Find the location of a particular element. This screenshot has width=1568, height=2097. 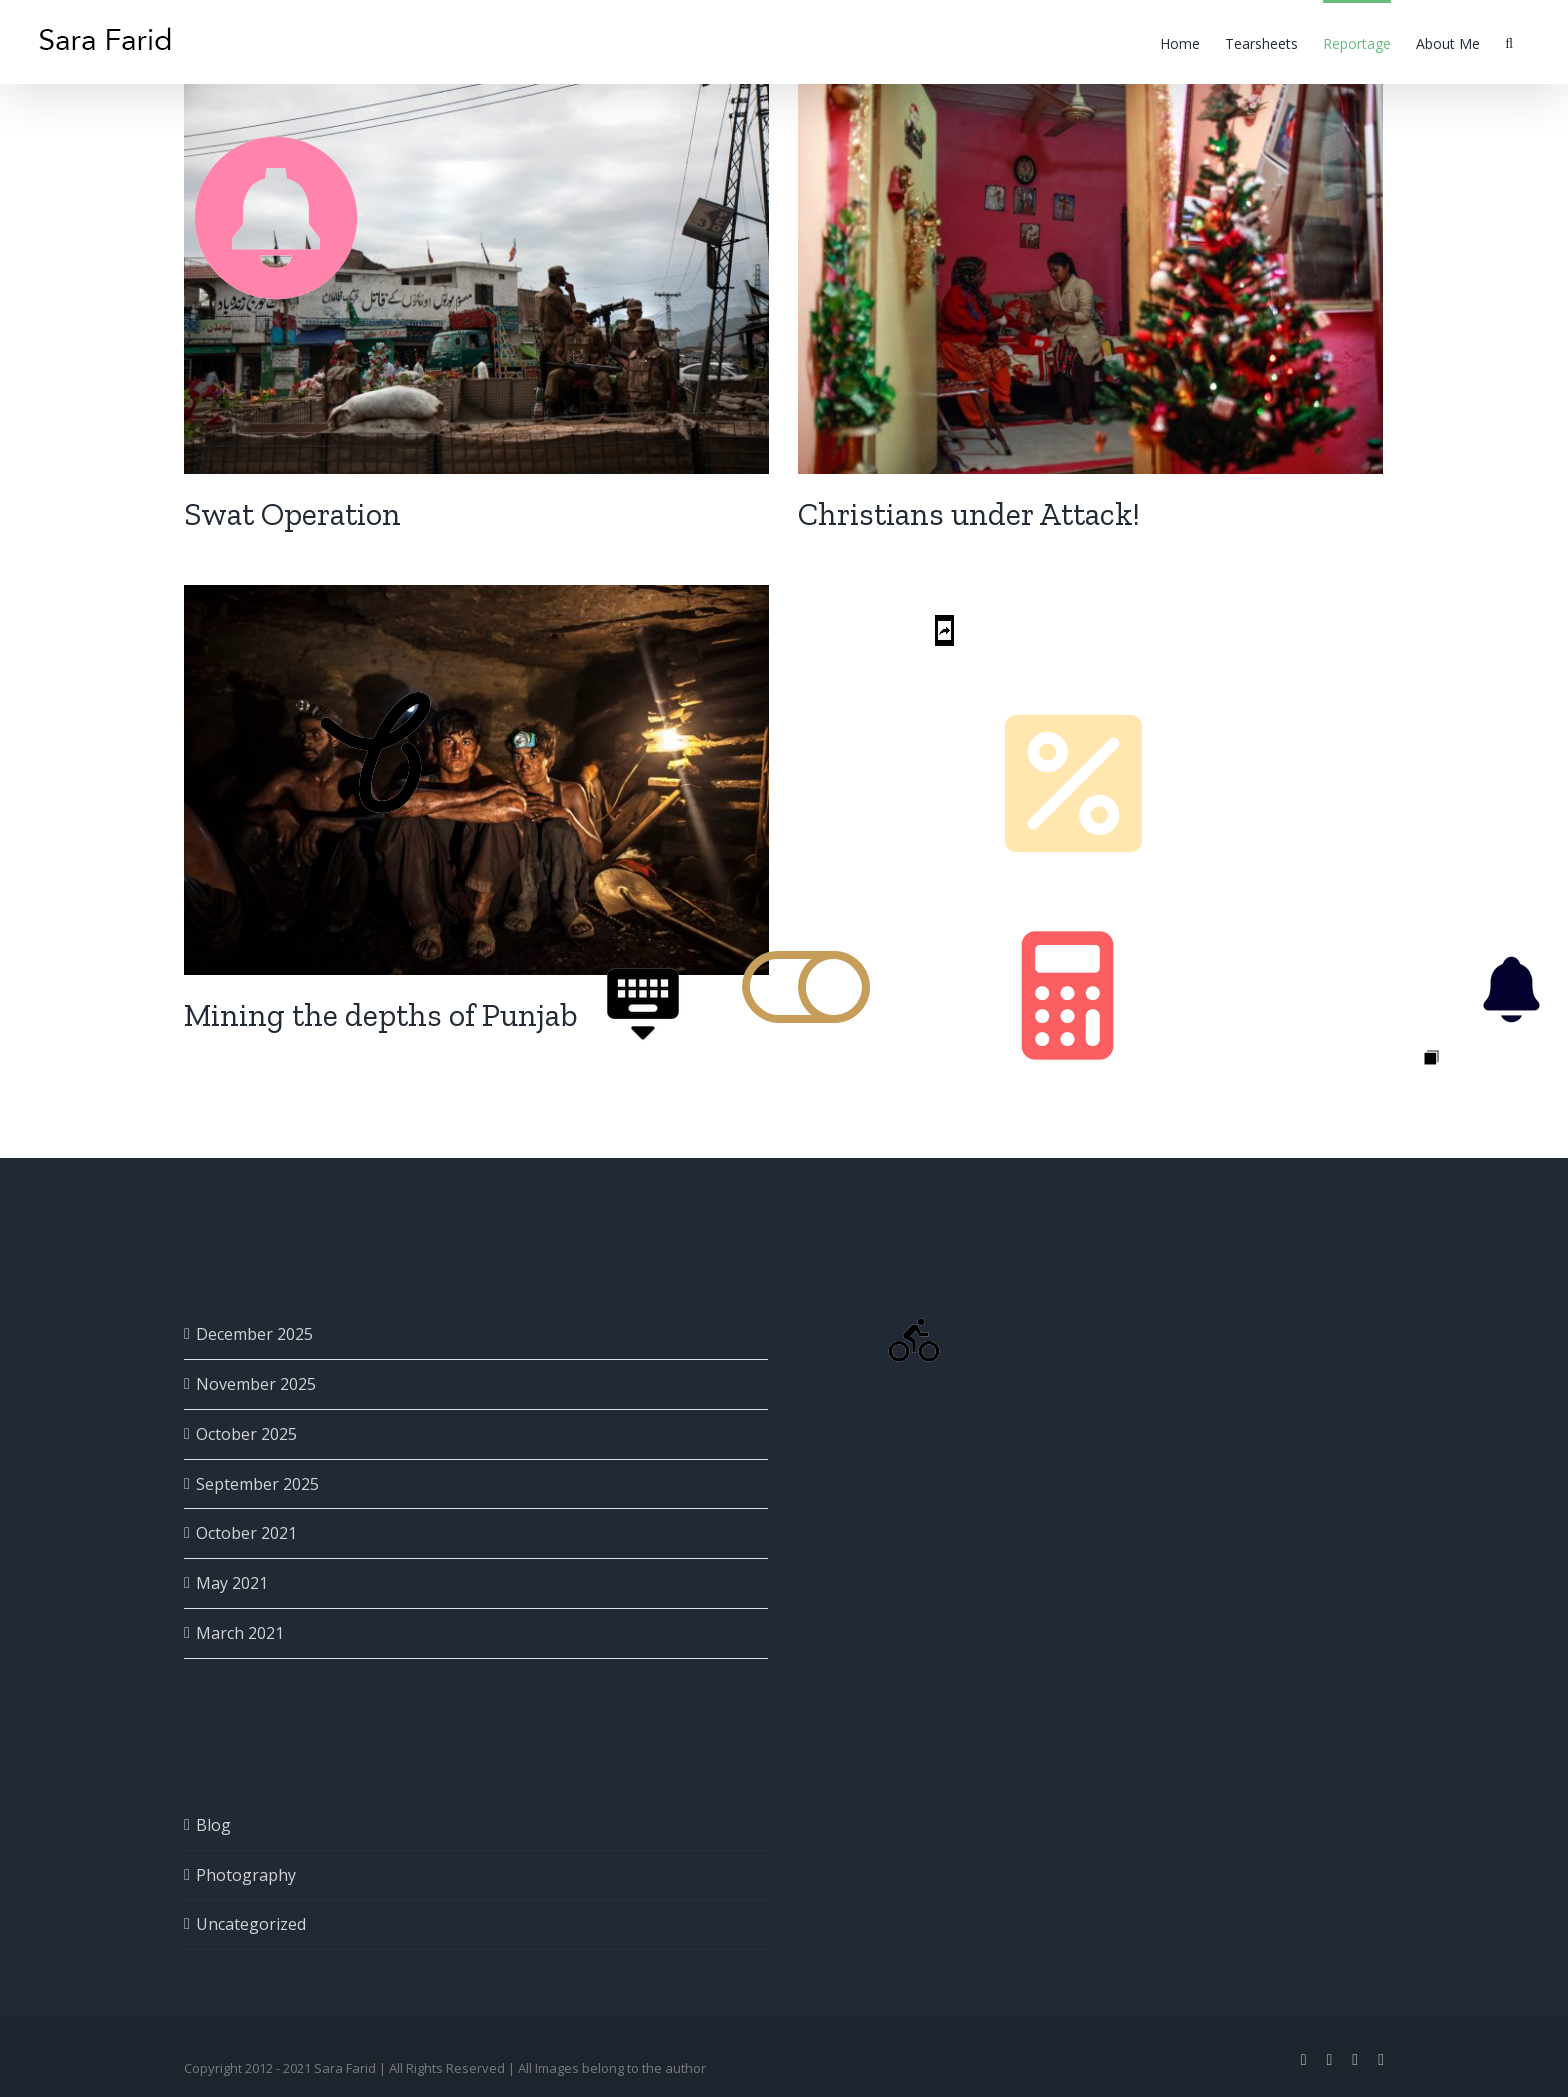

view notifications is located at coordinates (276, 218).